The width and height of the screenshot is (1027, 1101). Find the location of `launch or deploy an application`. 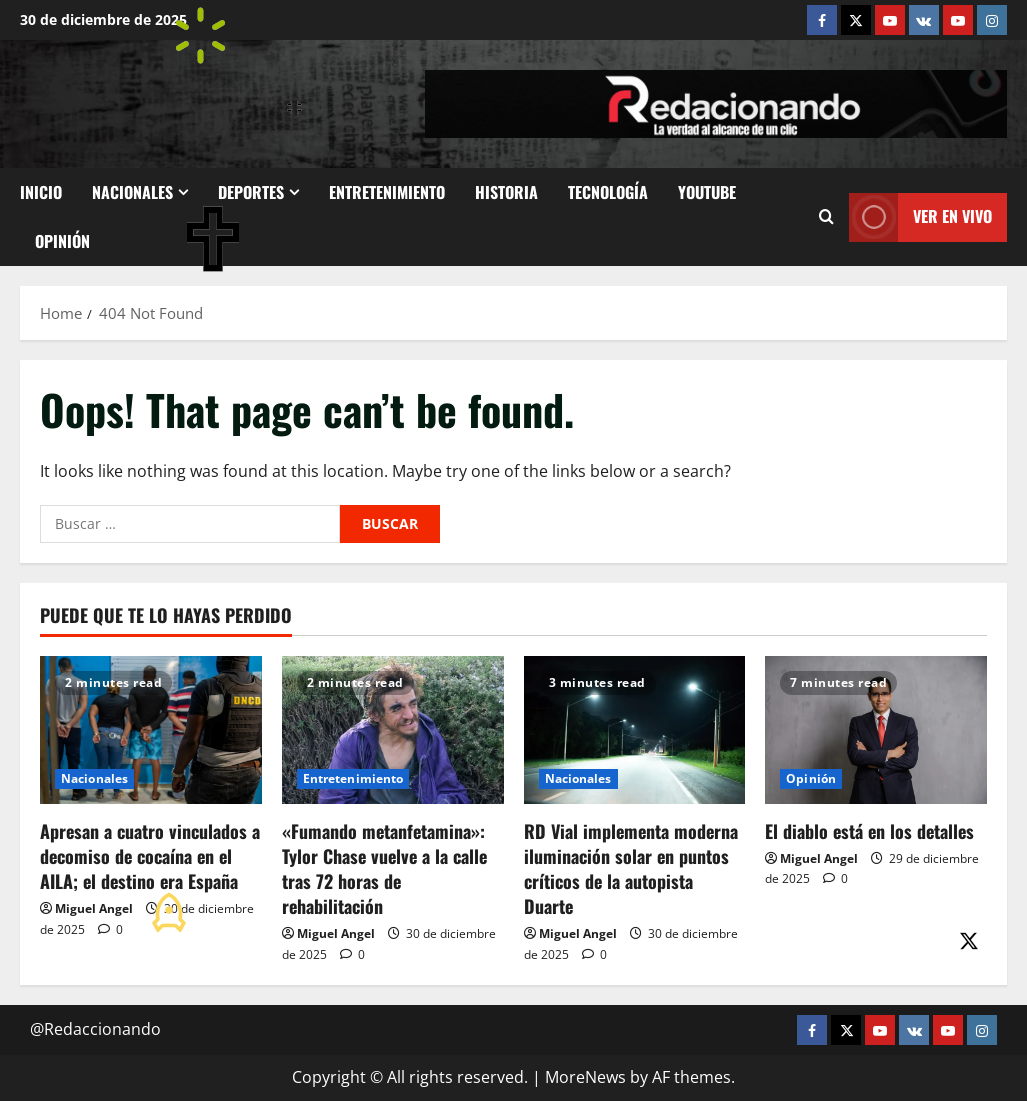

launch or deploy an application is located at coordinates (169, 912).